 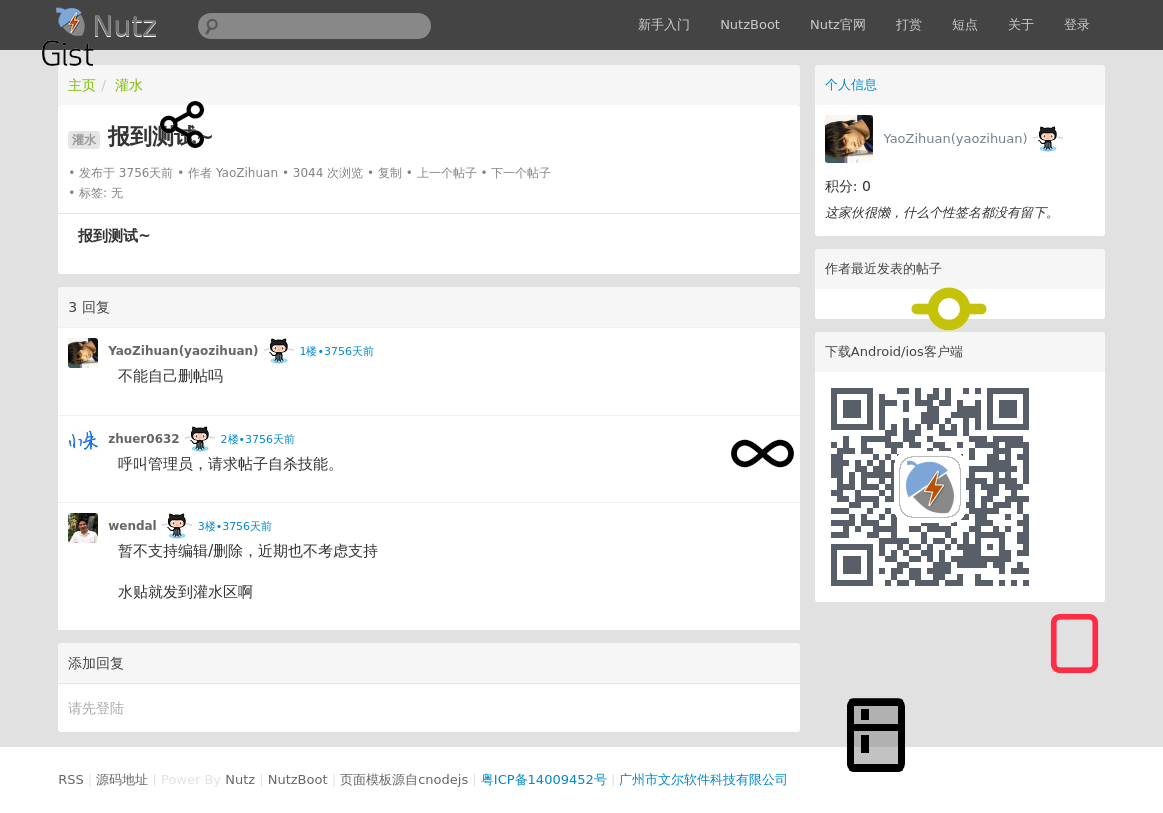 I want to click on view commit details in version control, so click(x=949, y=309).